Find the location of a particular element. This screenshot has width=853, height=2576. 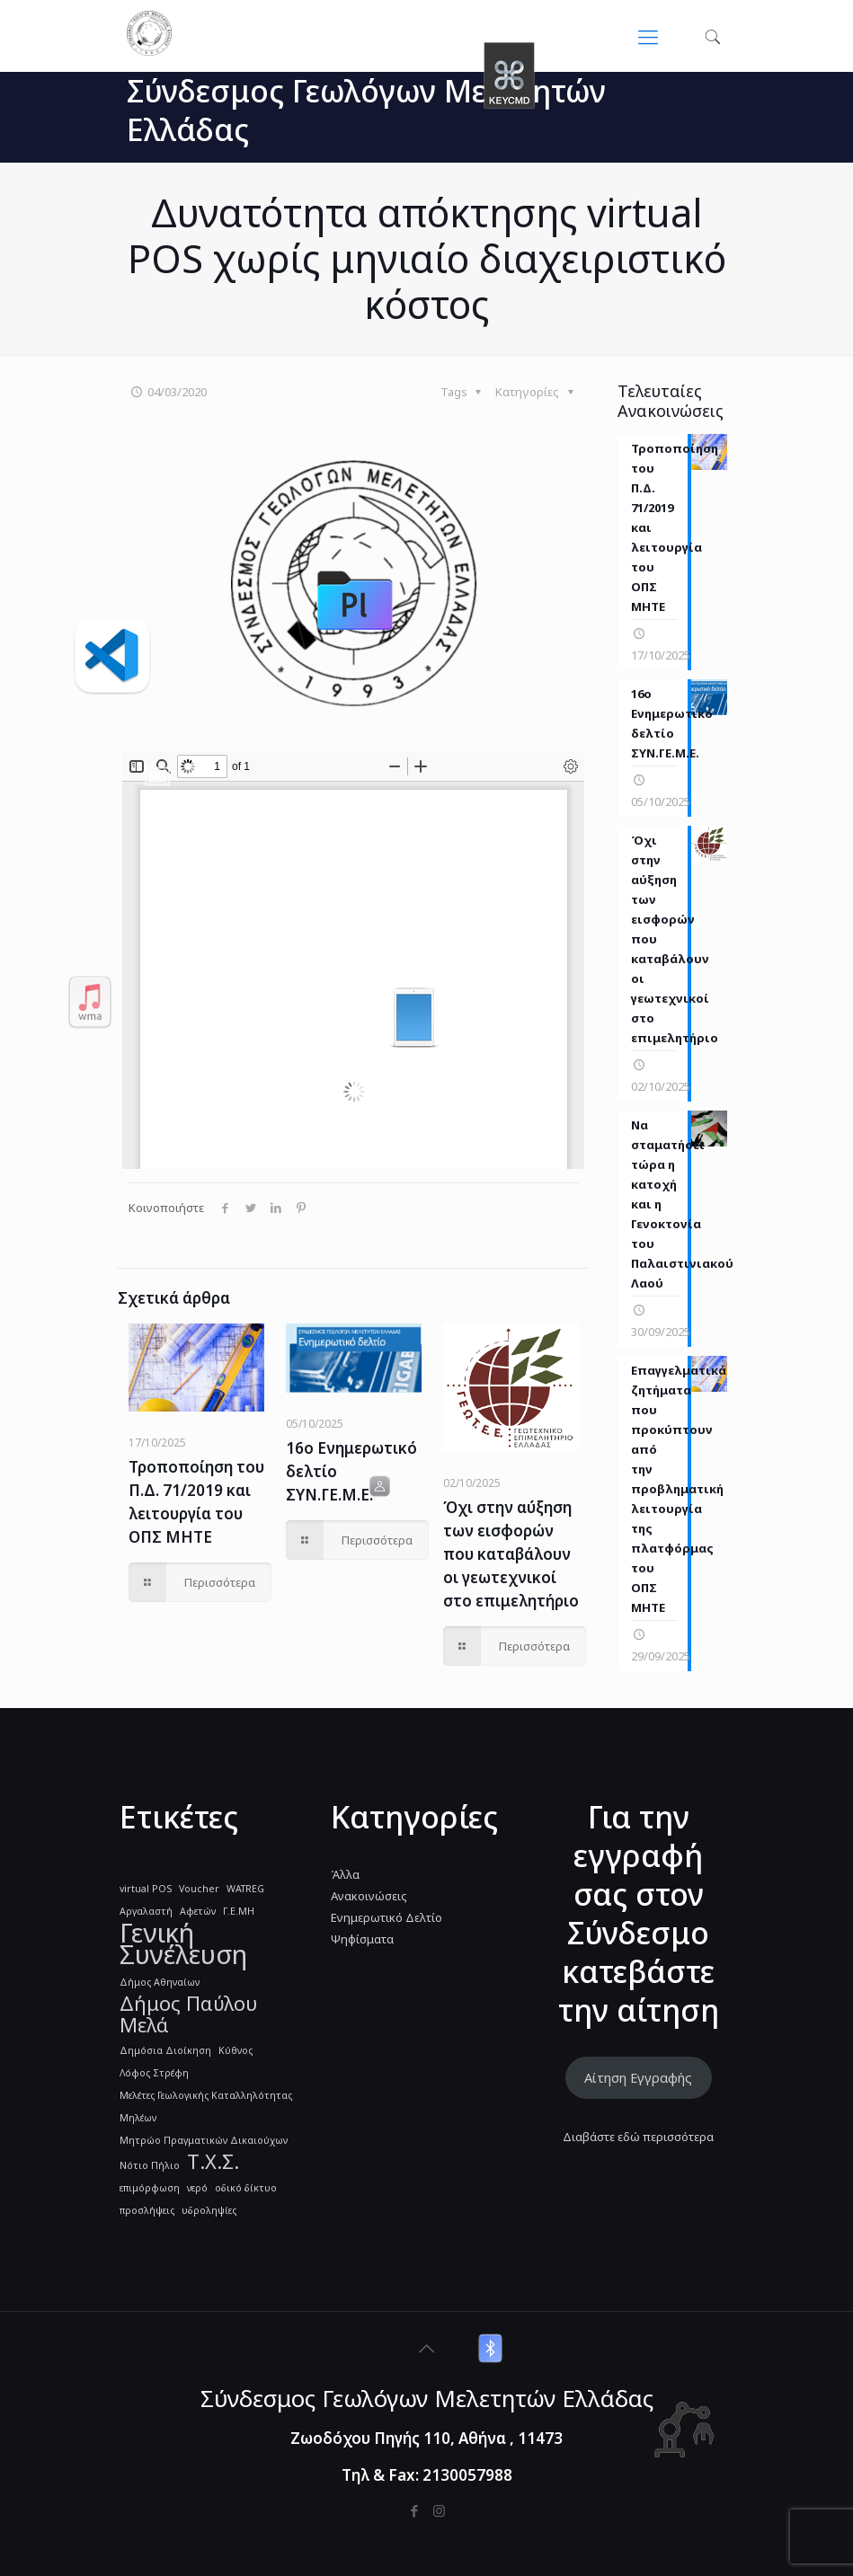

a windows media audio file is located at coordinates (90, 1002).